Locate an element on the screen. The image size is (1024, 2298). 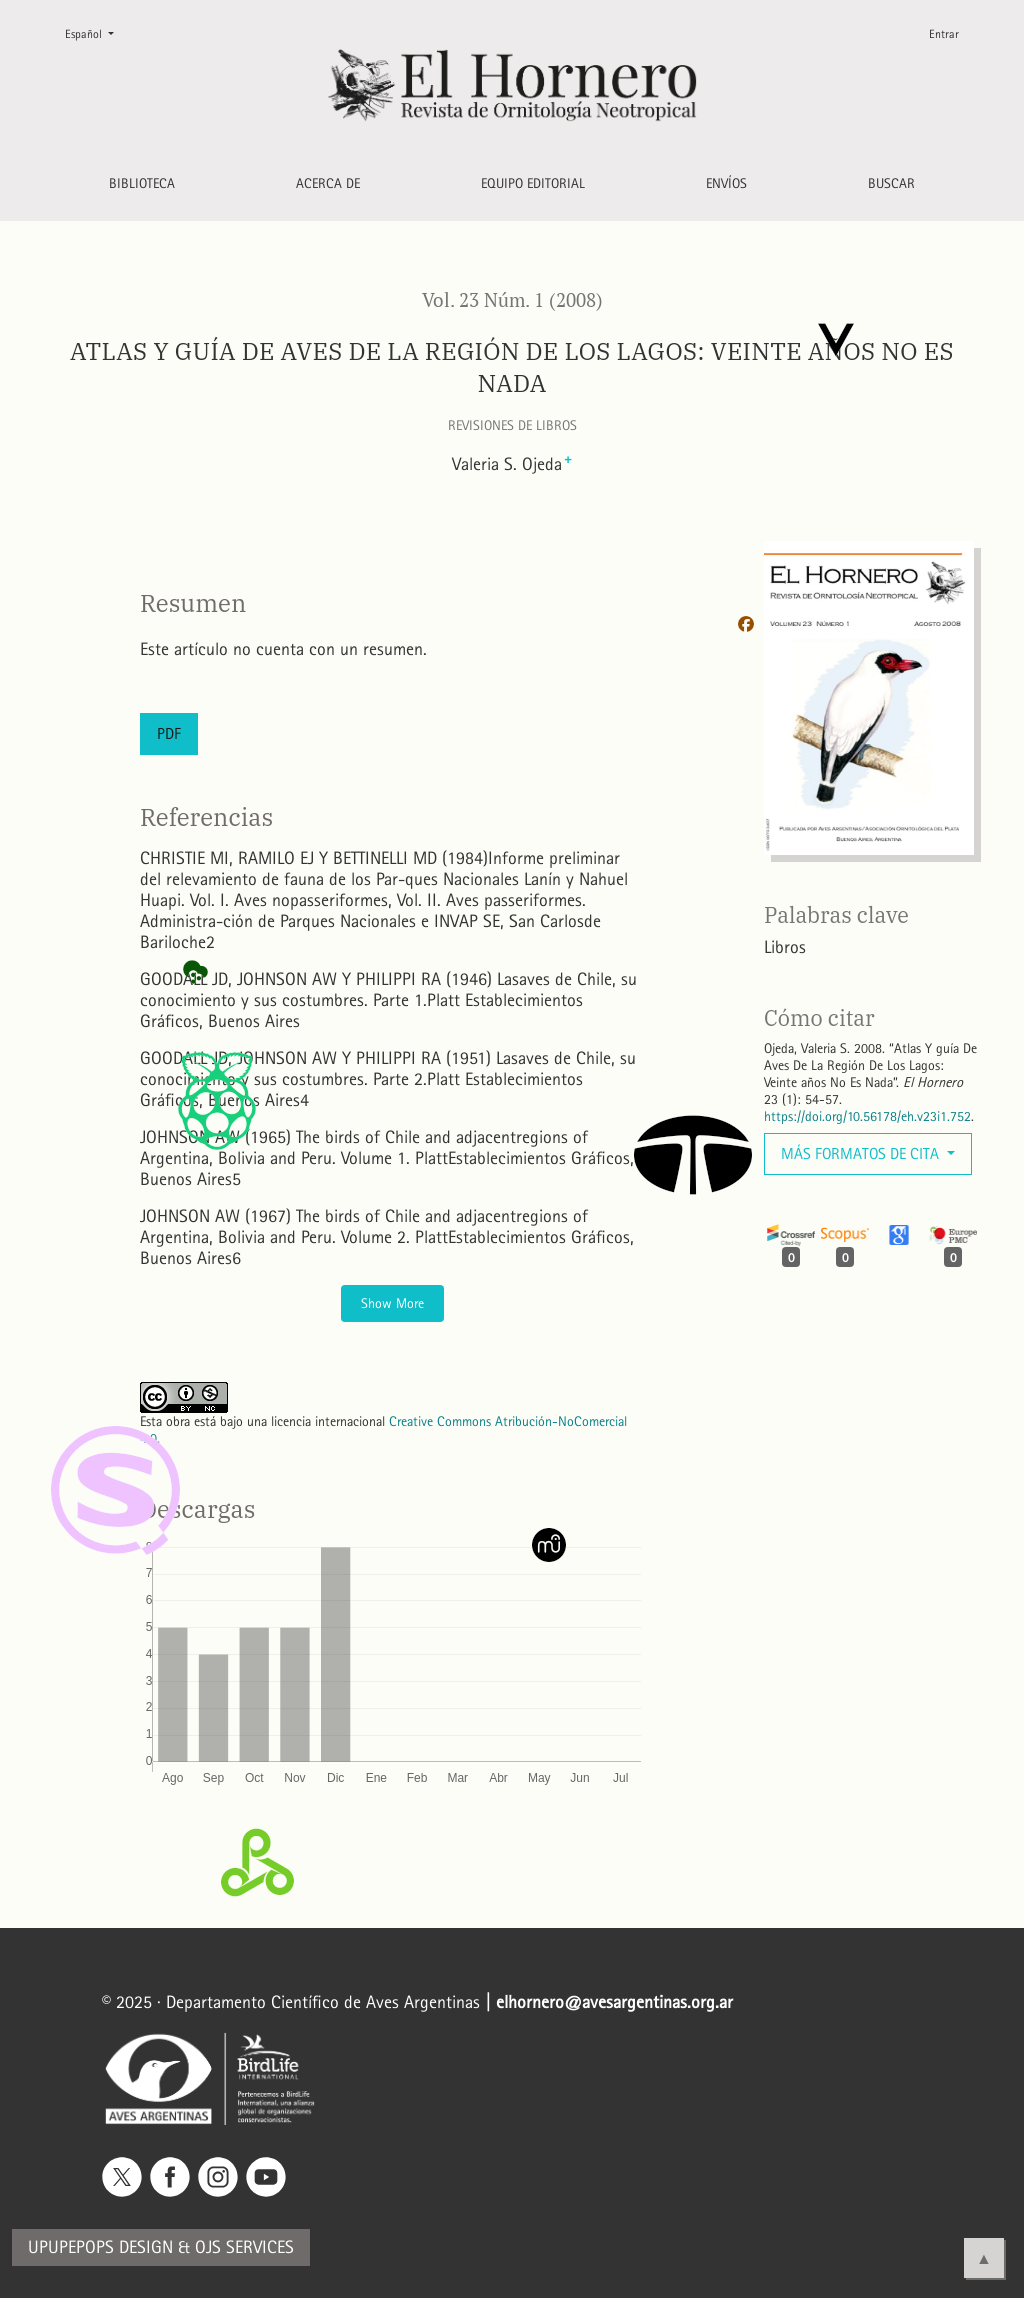
open MuseScore music notation app is located at coordinates (549, 1545).